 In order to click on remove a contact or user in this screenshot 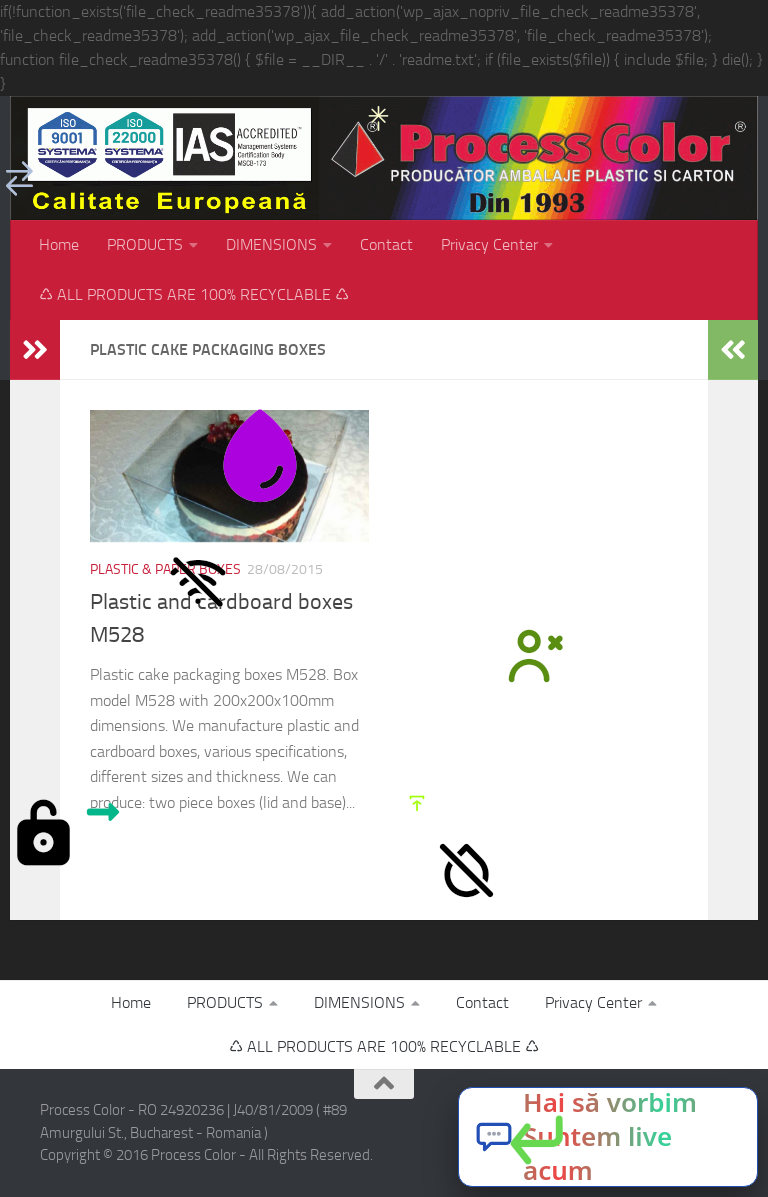, I will do `click(535, 656)`.